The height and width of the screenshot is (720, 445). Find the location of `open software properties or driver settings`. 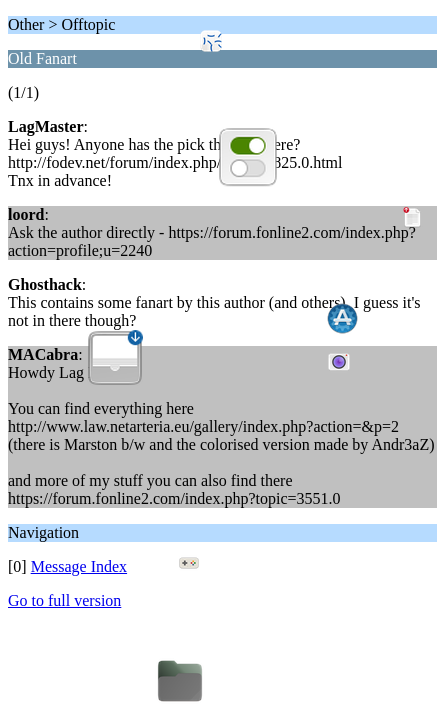

open software properties or driver settings is located at coordinates (342, 318).